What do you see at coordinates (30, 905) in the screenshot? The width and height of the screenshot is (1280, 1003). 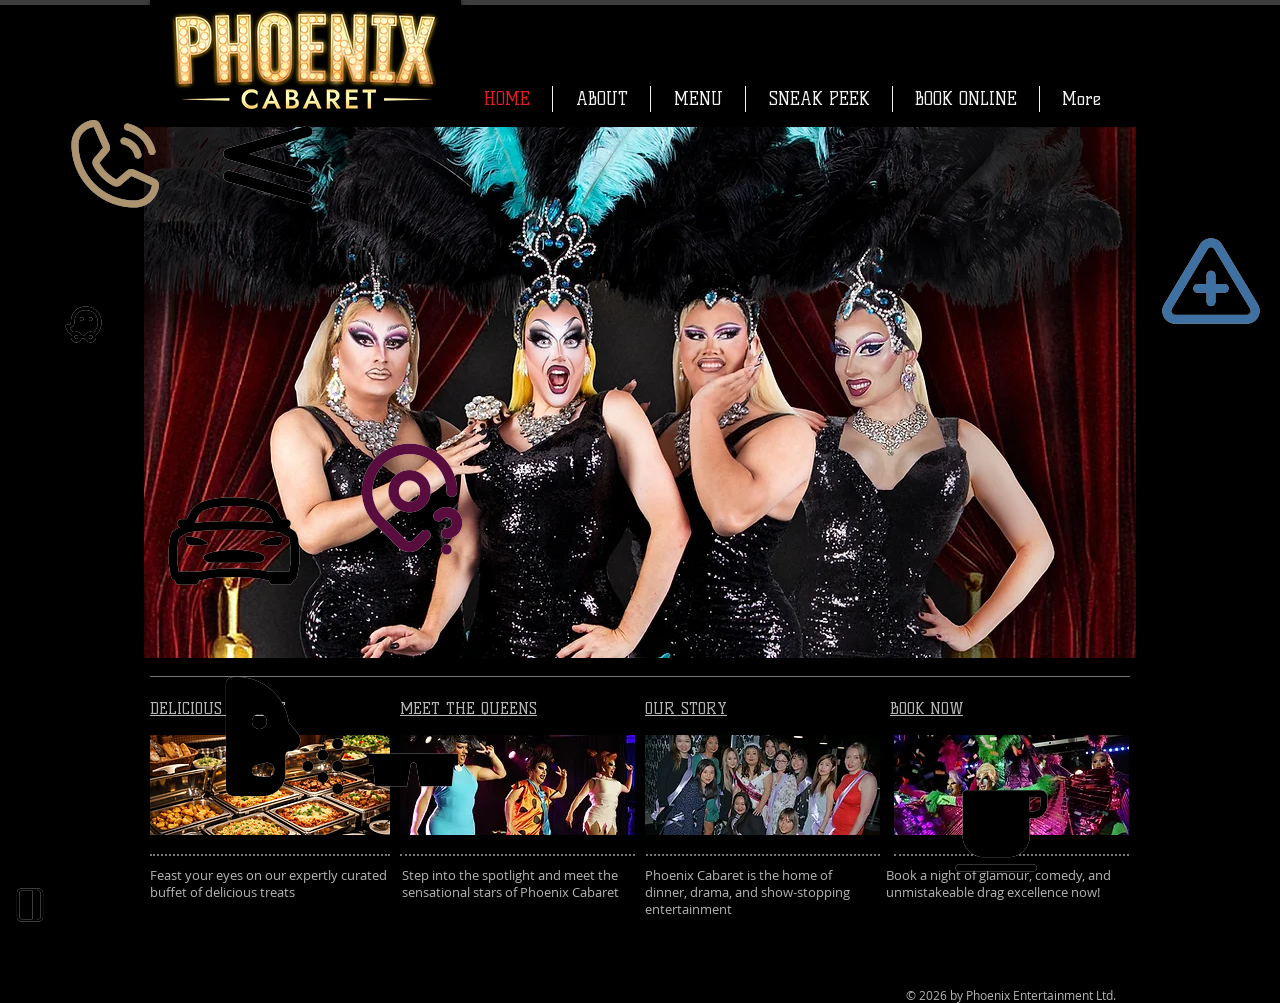 I see `open your journal or diary` at bounding box center [30, 905].